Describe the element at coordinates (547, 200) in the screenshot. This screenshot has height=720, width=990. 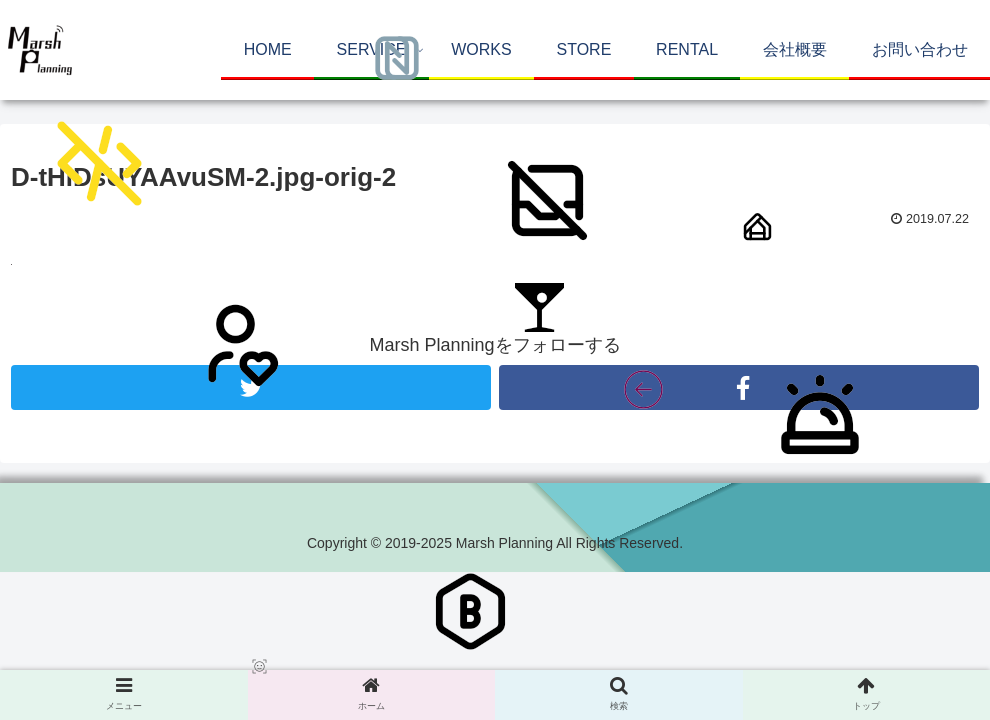
I see `inbox disabled or unavailable` at that location.